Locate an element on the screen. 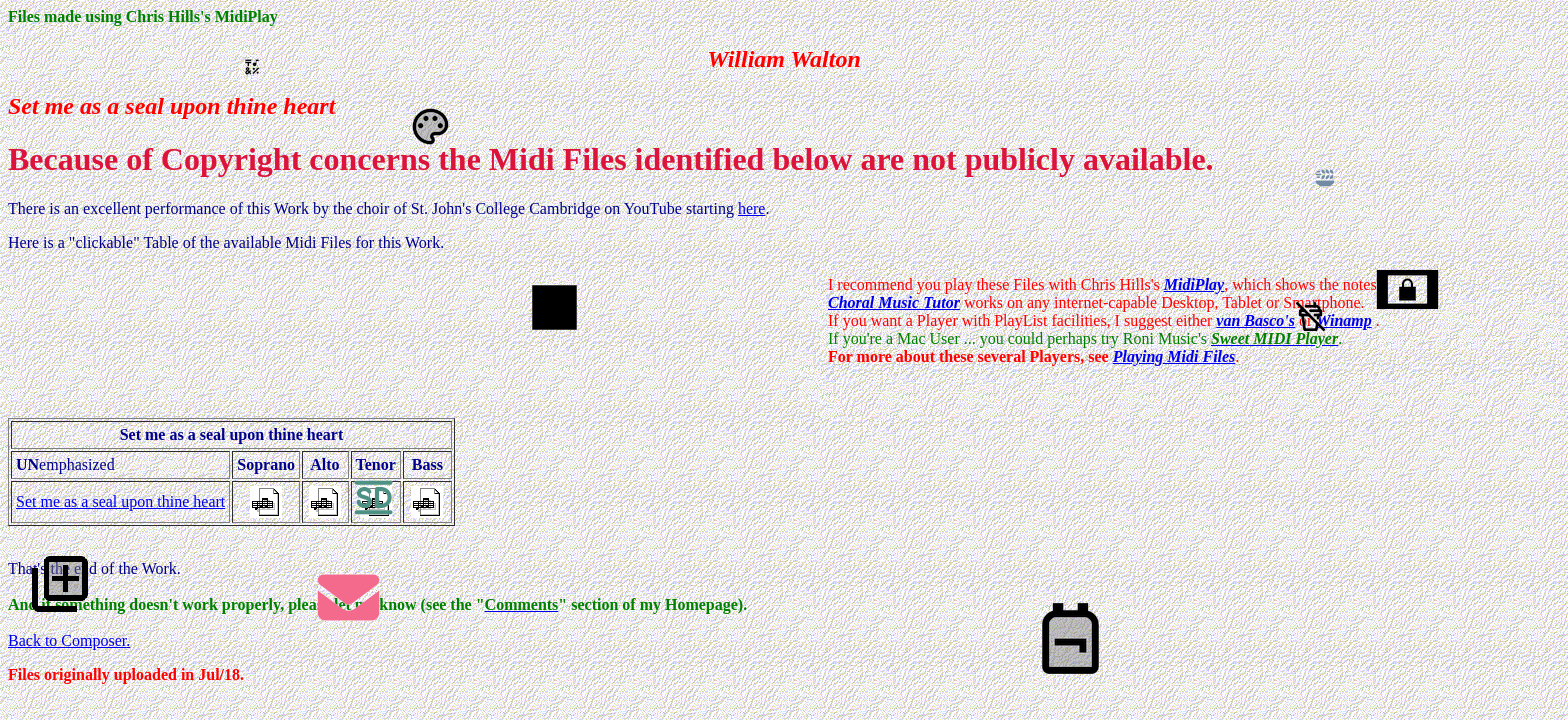  stop media playback is located at coordinates (554, 307).